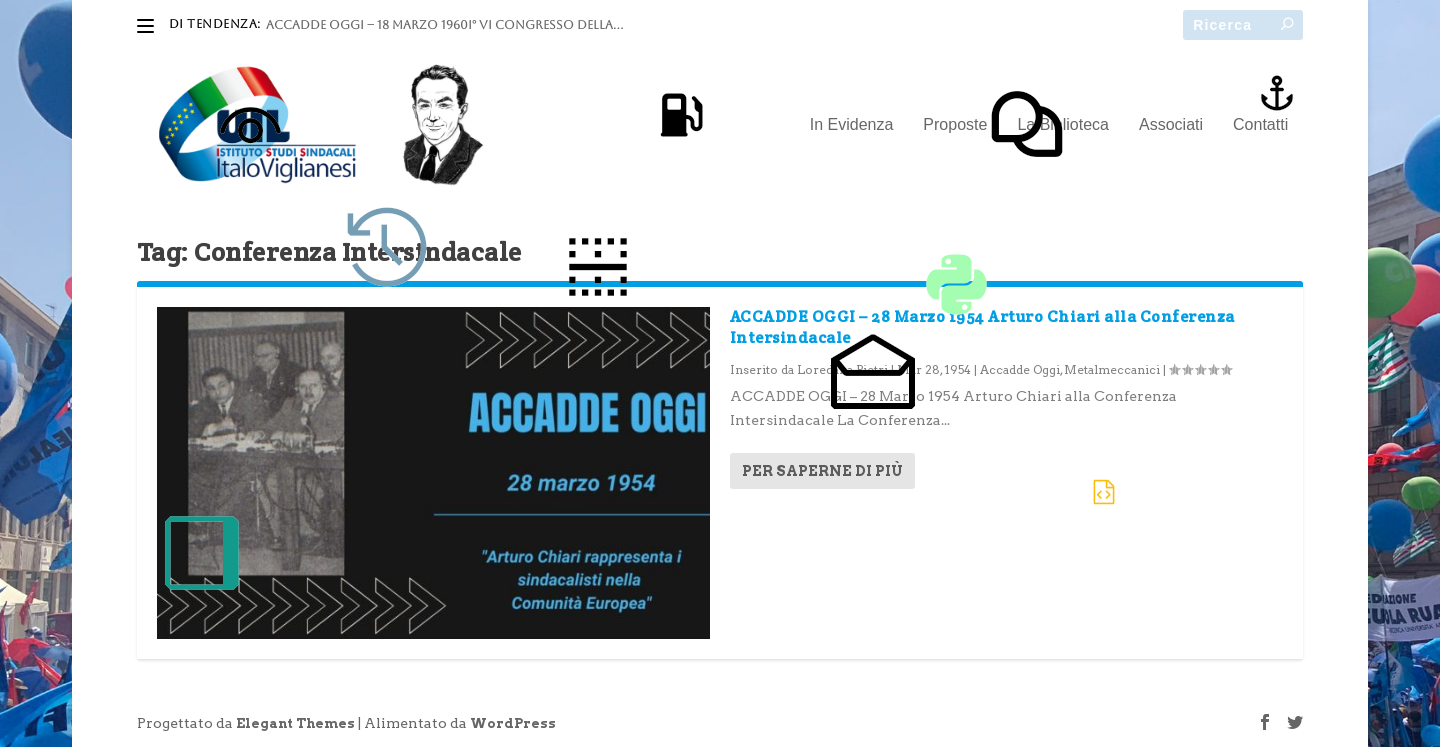 This screenshot has height=747, width=1440. I want to click on open chat or messaging, so click(1027, 124).